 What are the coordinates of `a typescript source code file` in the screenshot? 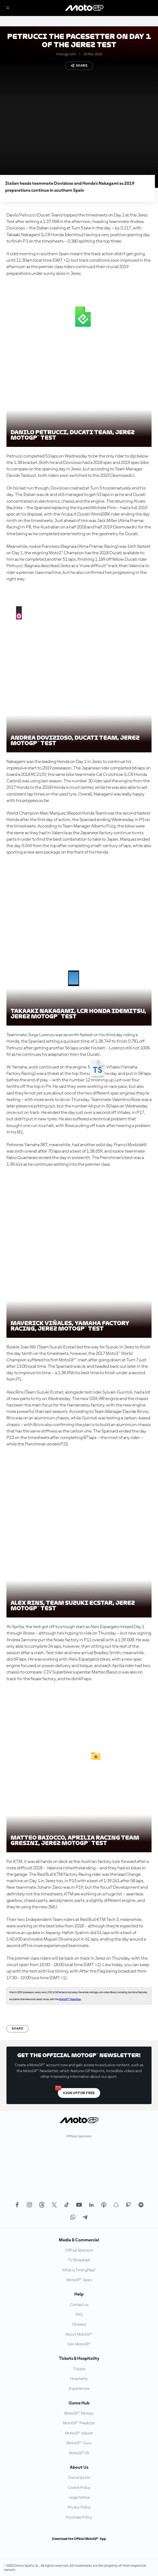 It's located at (97, 1070).